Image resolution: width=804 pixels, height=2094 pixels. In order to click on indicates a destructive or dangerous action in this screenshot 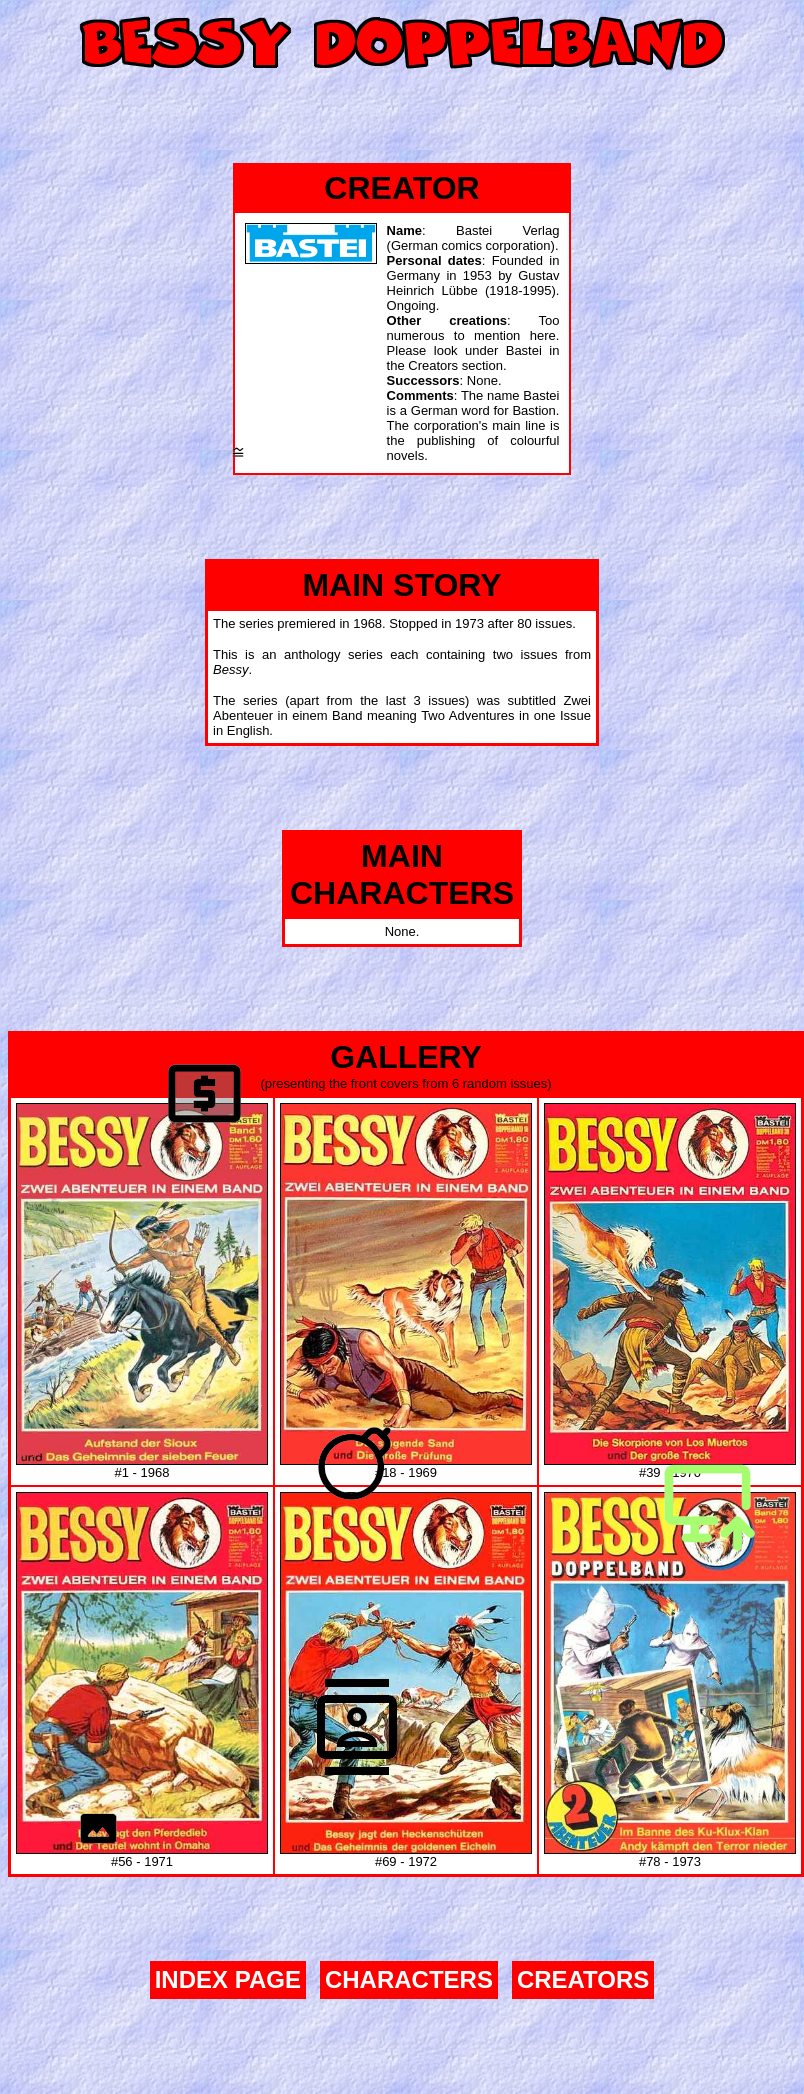, I will do `click(354, 1463)`.